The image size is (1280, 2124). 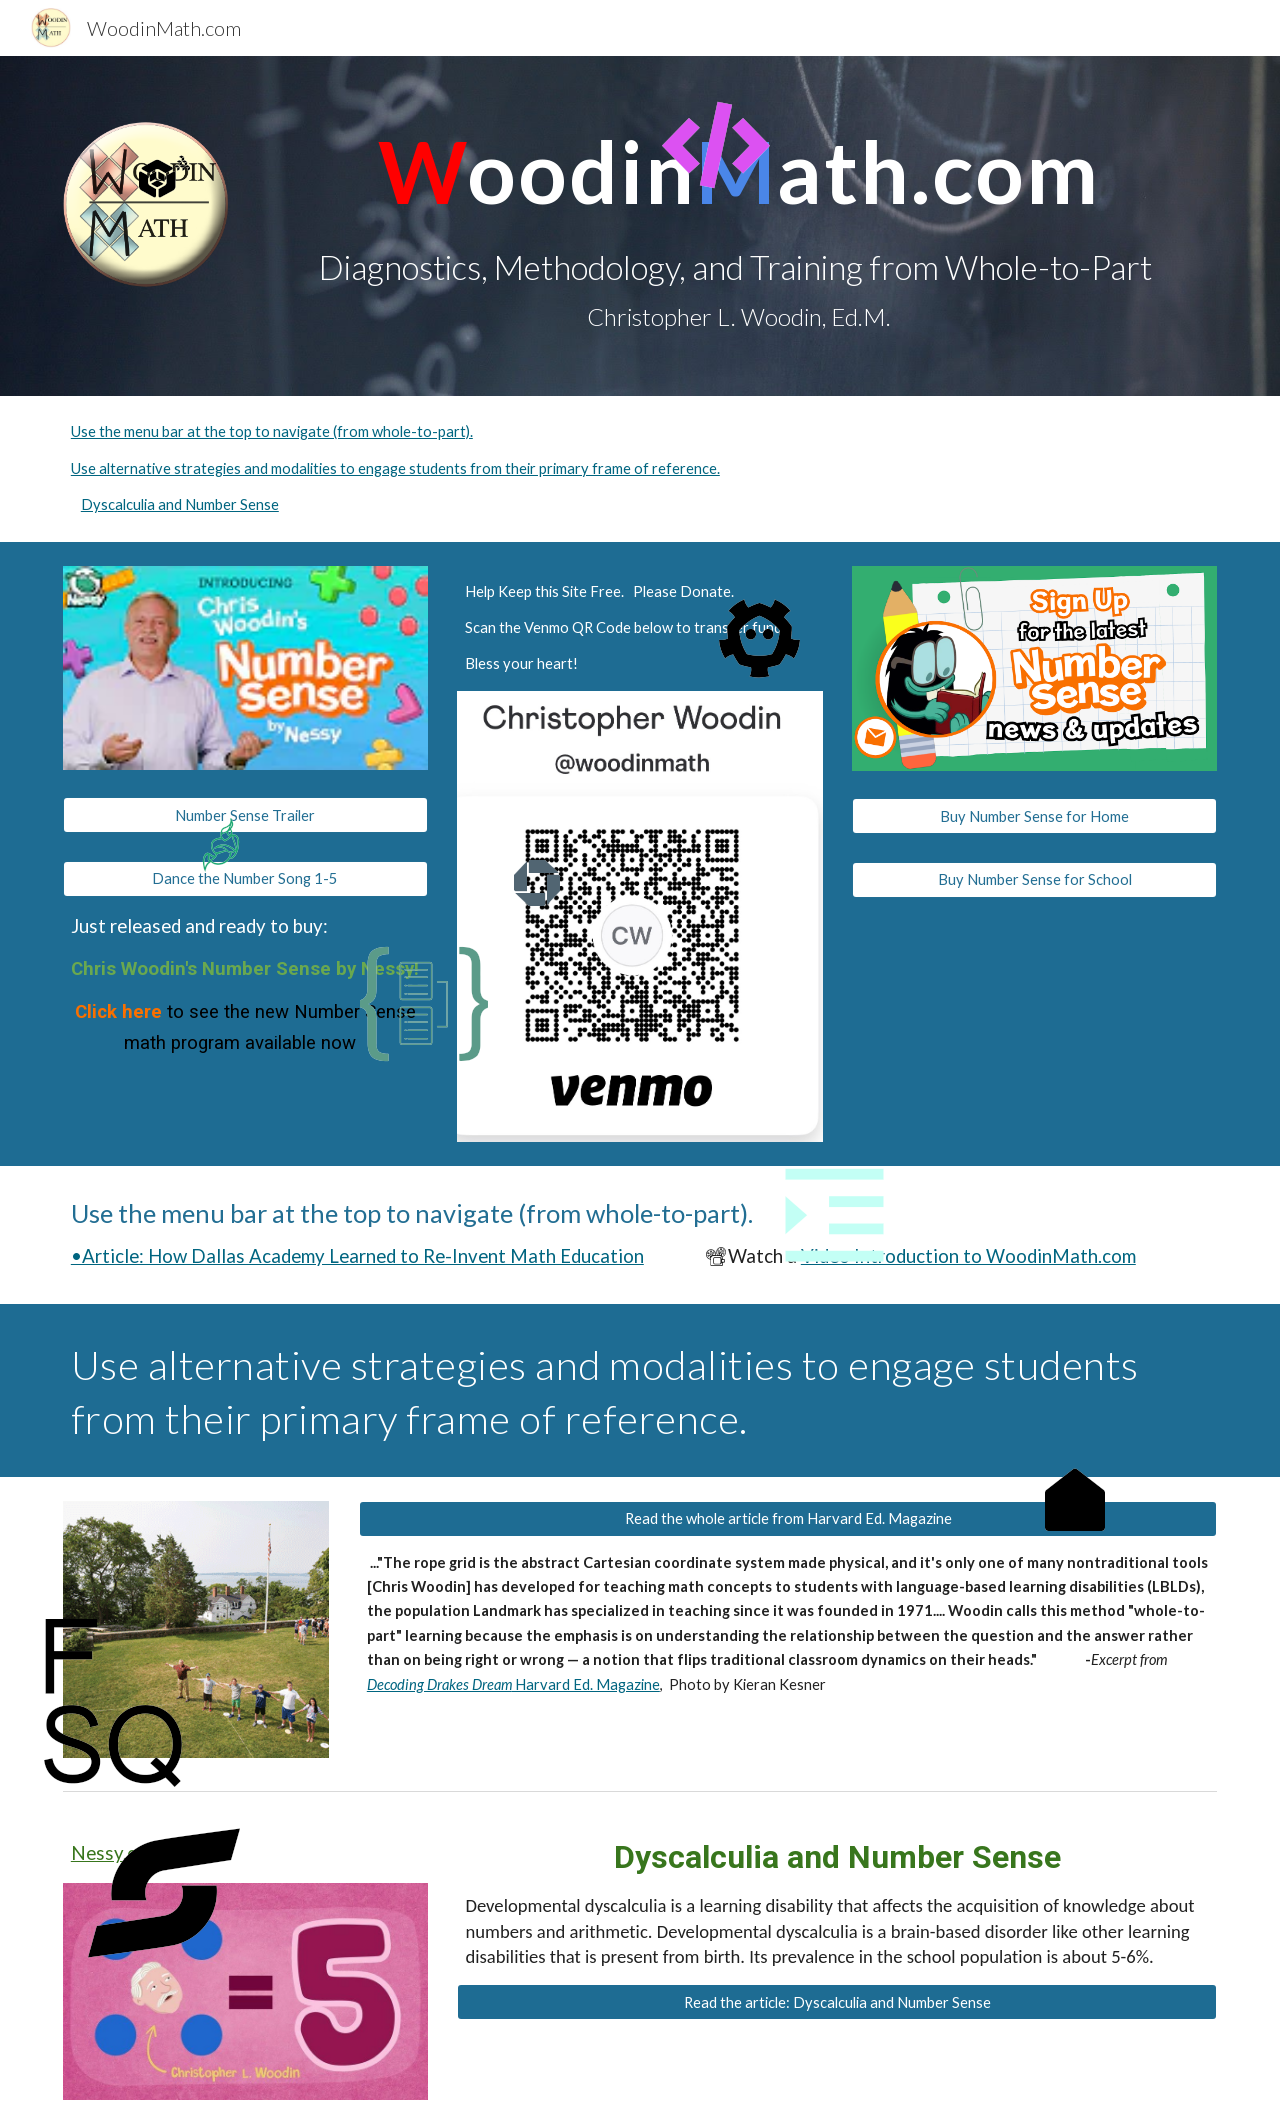 I want to click on devbox logo - a development environment tool, so click(x=716, y=145).